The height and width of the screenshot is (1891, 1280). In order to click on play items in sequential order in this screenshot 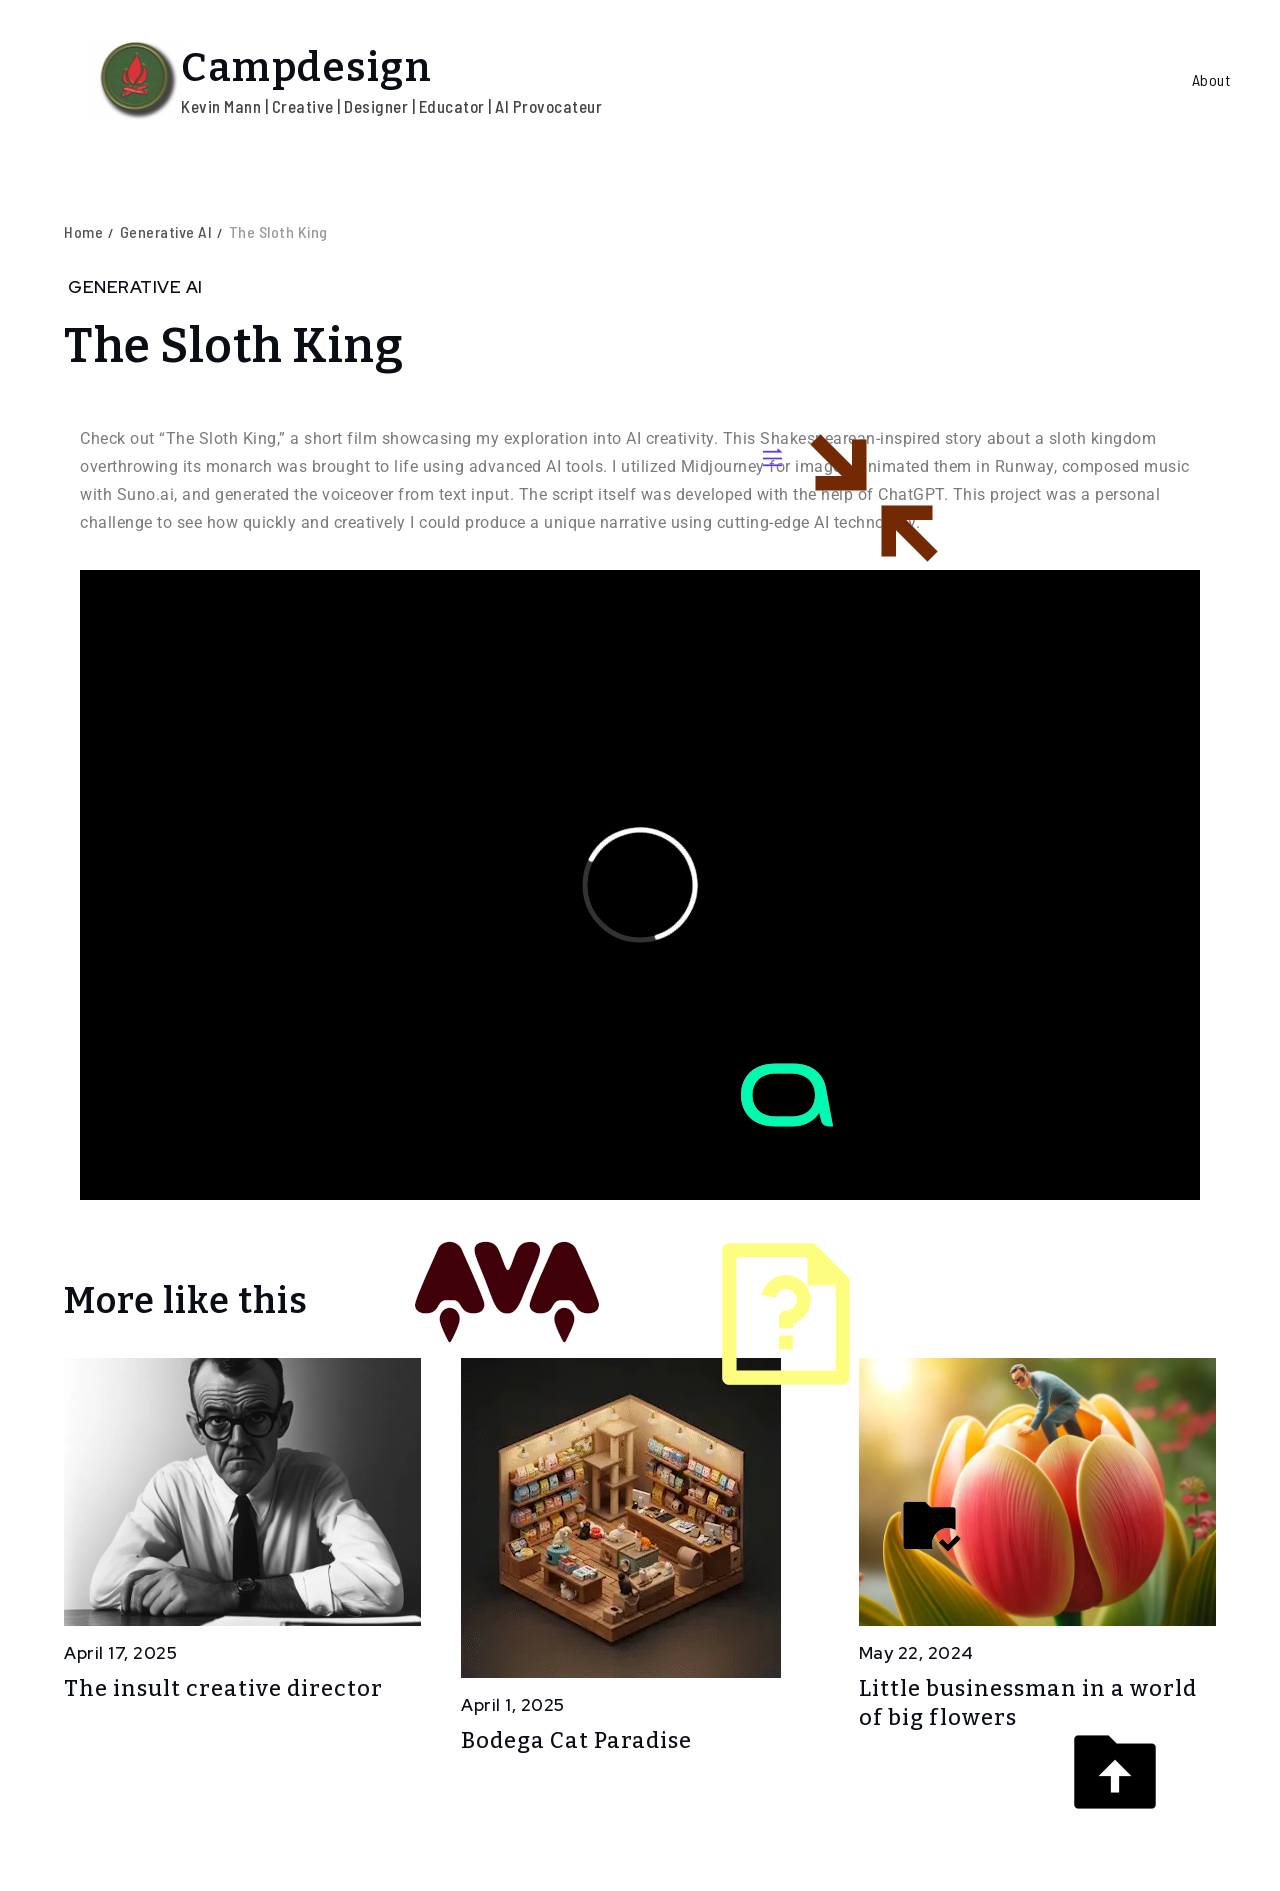, I will do `click(772, 458)`.